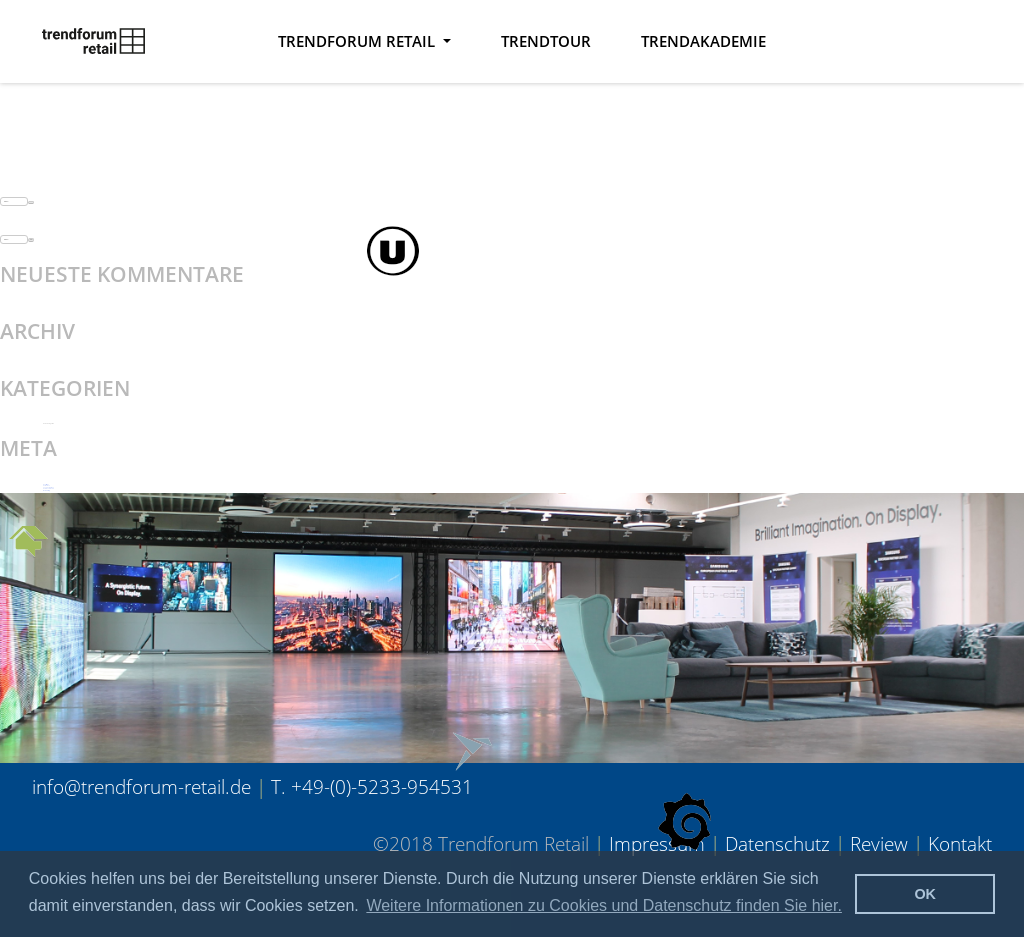  Describe the element at coordinates (28, 541) in the screenshot. I see `open the HomeAdvisor app` at that location.